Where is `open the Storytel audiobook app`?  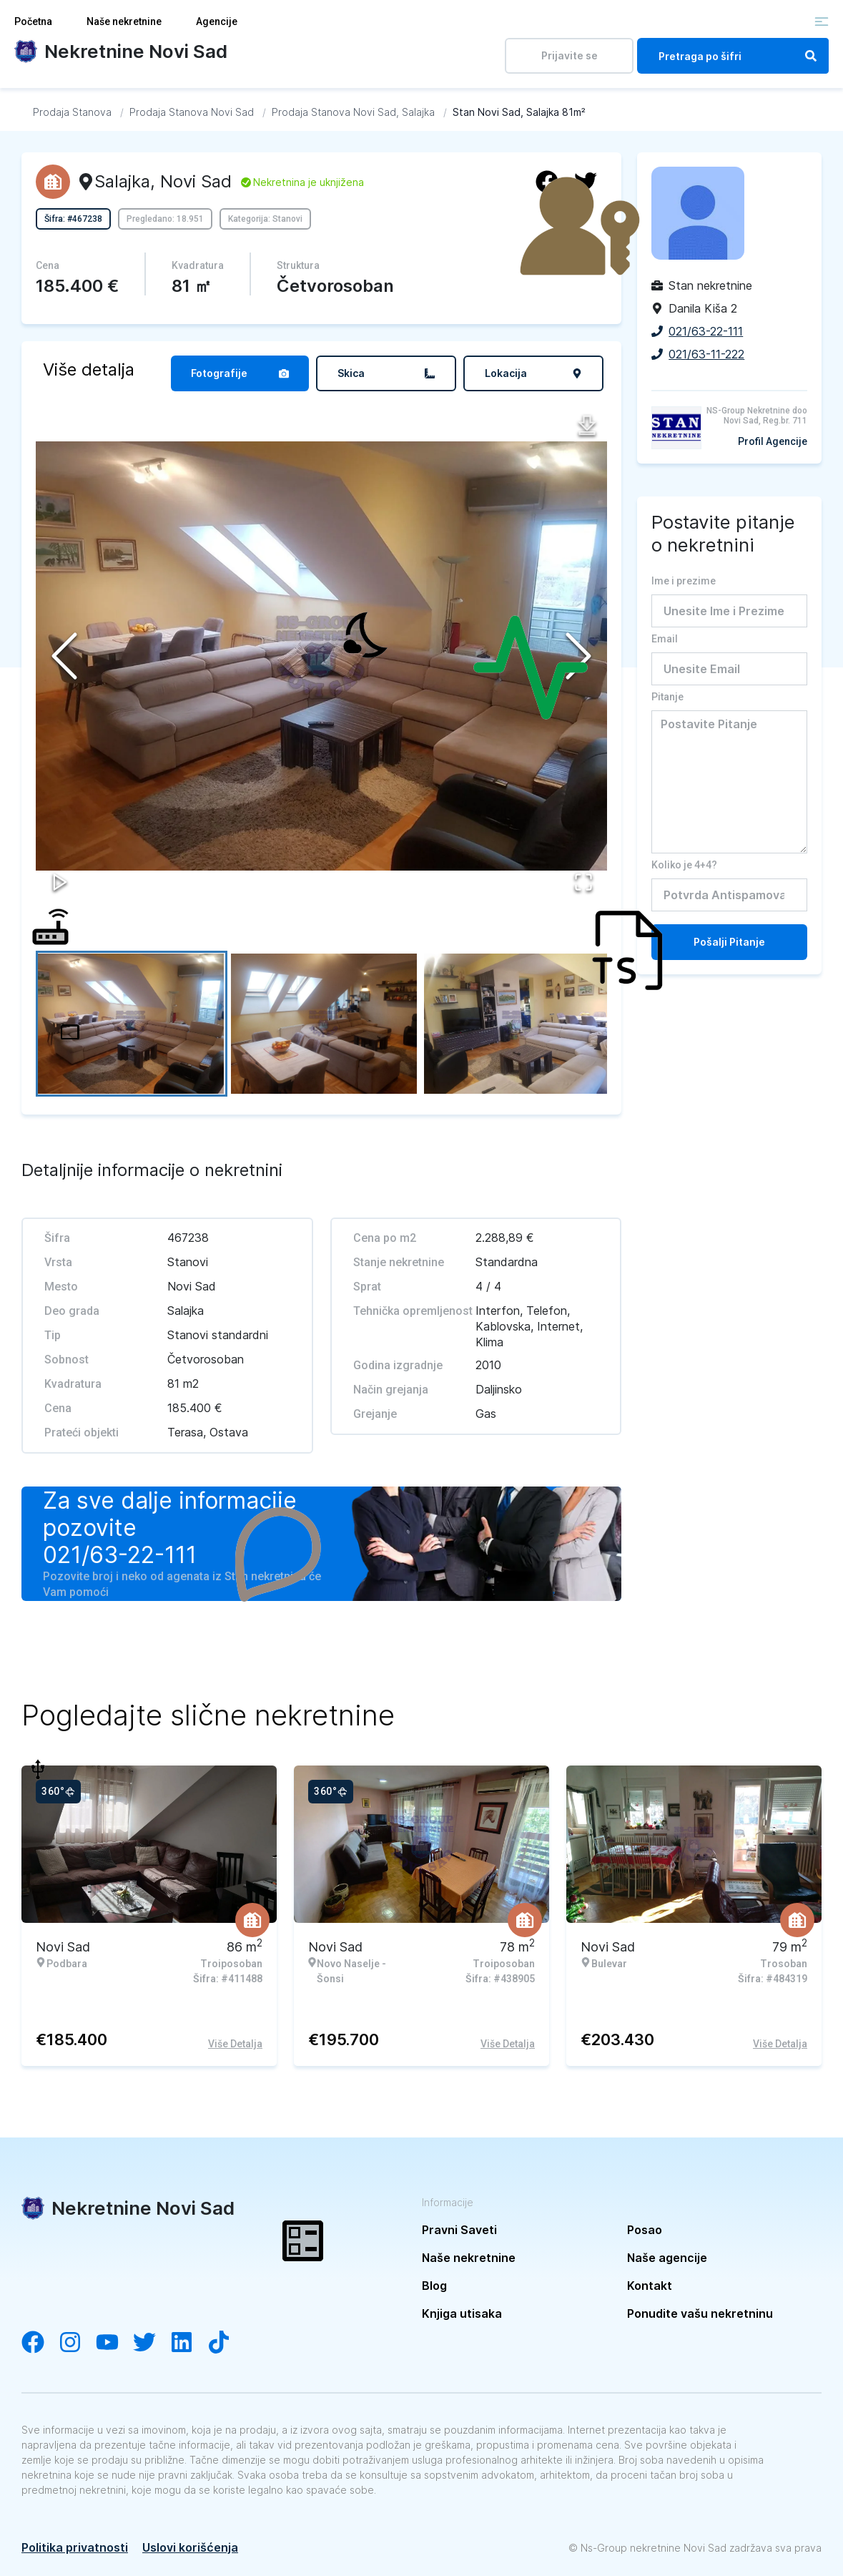 open the Storytel audiobook app is located at coordinates (278, 1554).